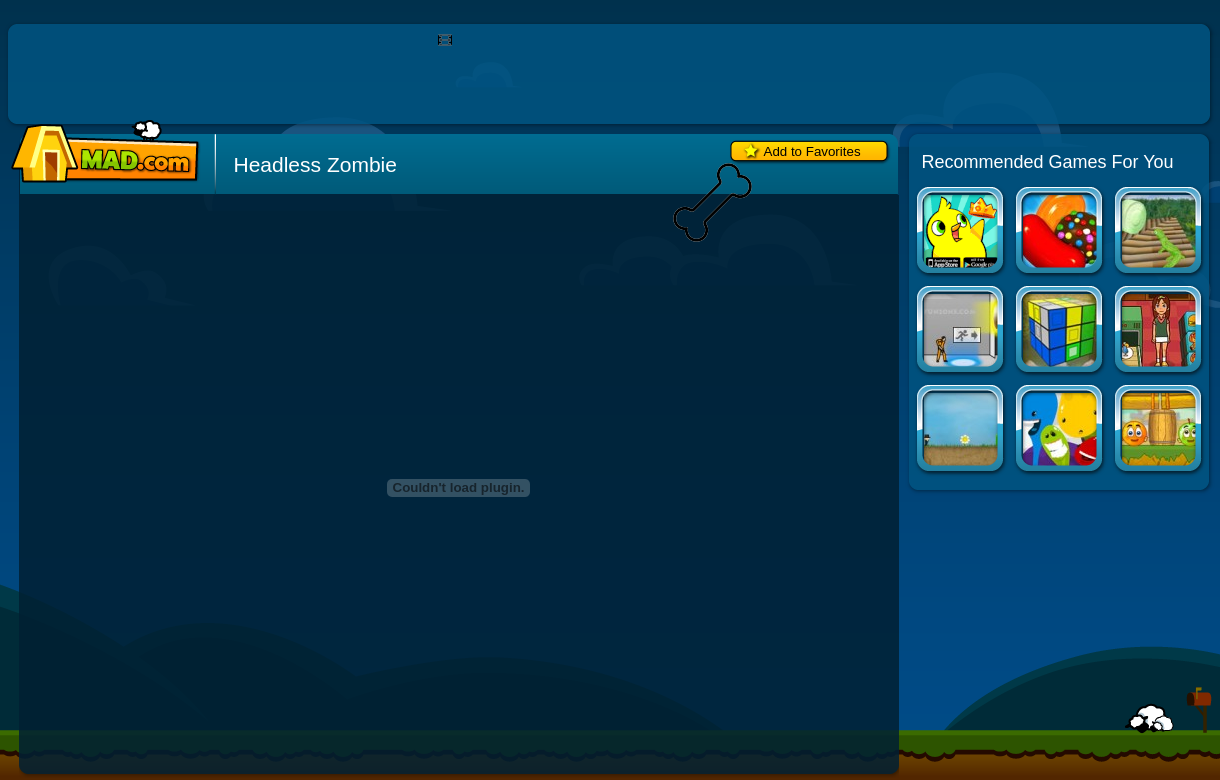  I want to click on view video or film content, so click(445, 40).